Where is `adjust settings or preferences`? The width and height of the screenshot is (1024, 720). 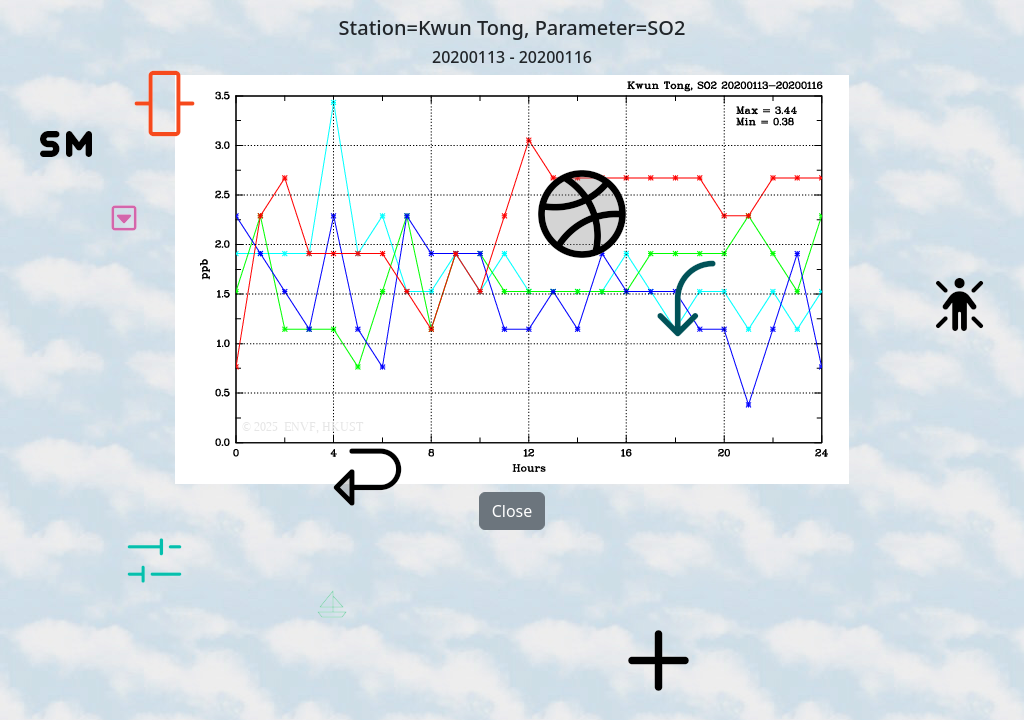
adjust settings or preferences is located at coordinates (154, 560).